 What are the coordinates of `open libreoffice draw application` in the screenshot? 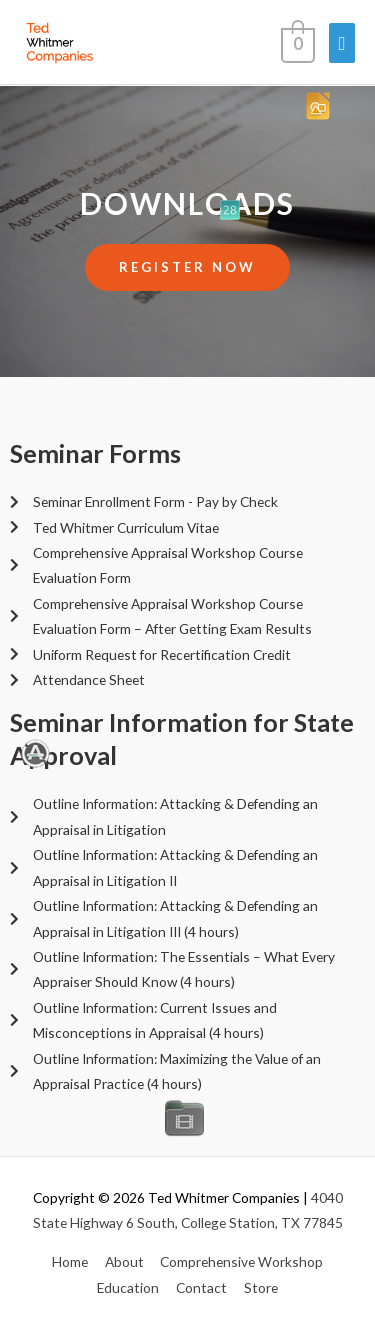 It's located at (318, 106).